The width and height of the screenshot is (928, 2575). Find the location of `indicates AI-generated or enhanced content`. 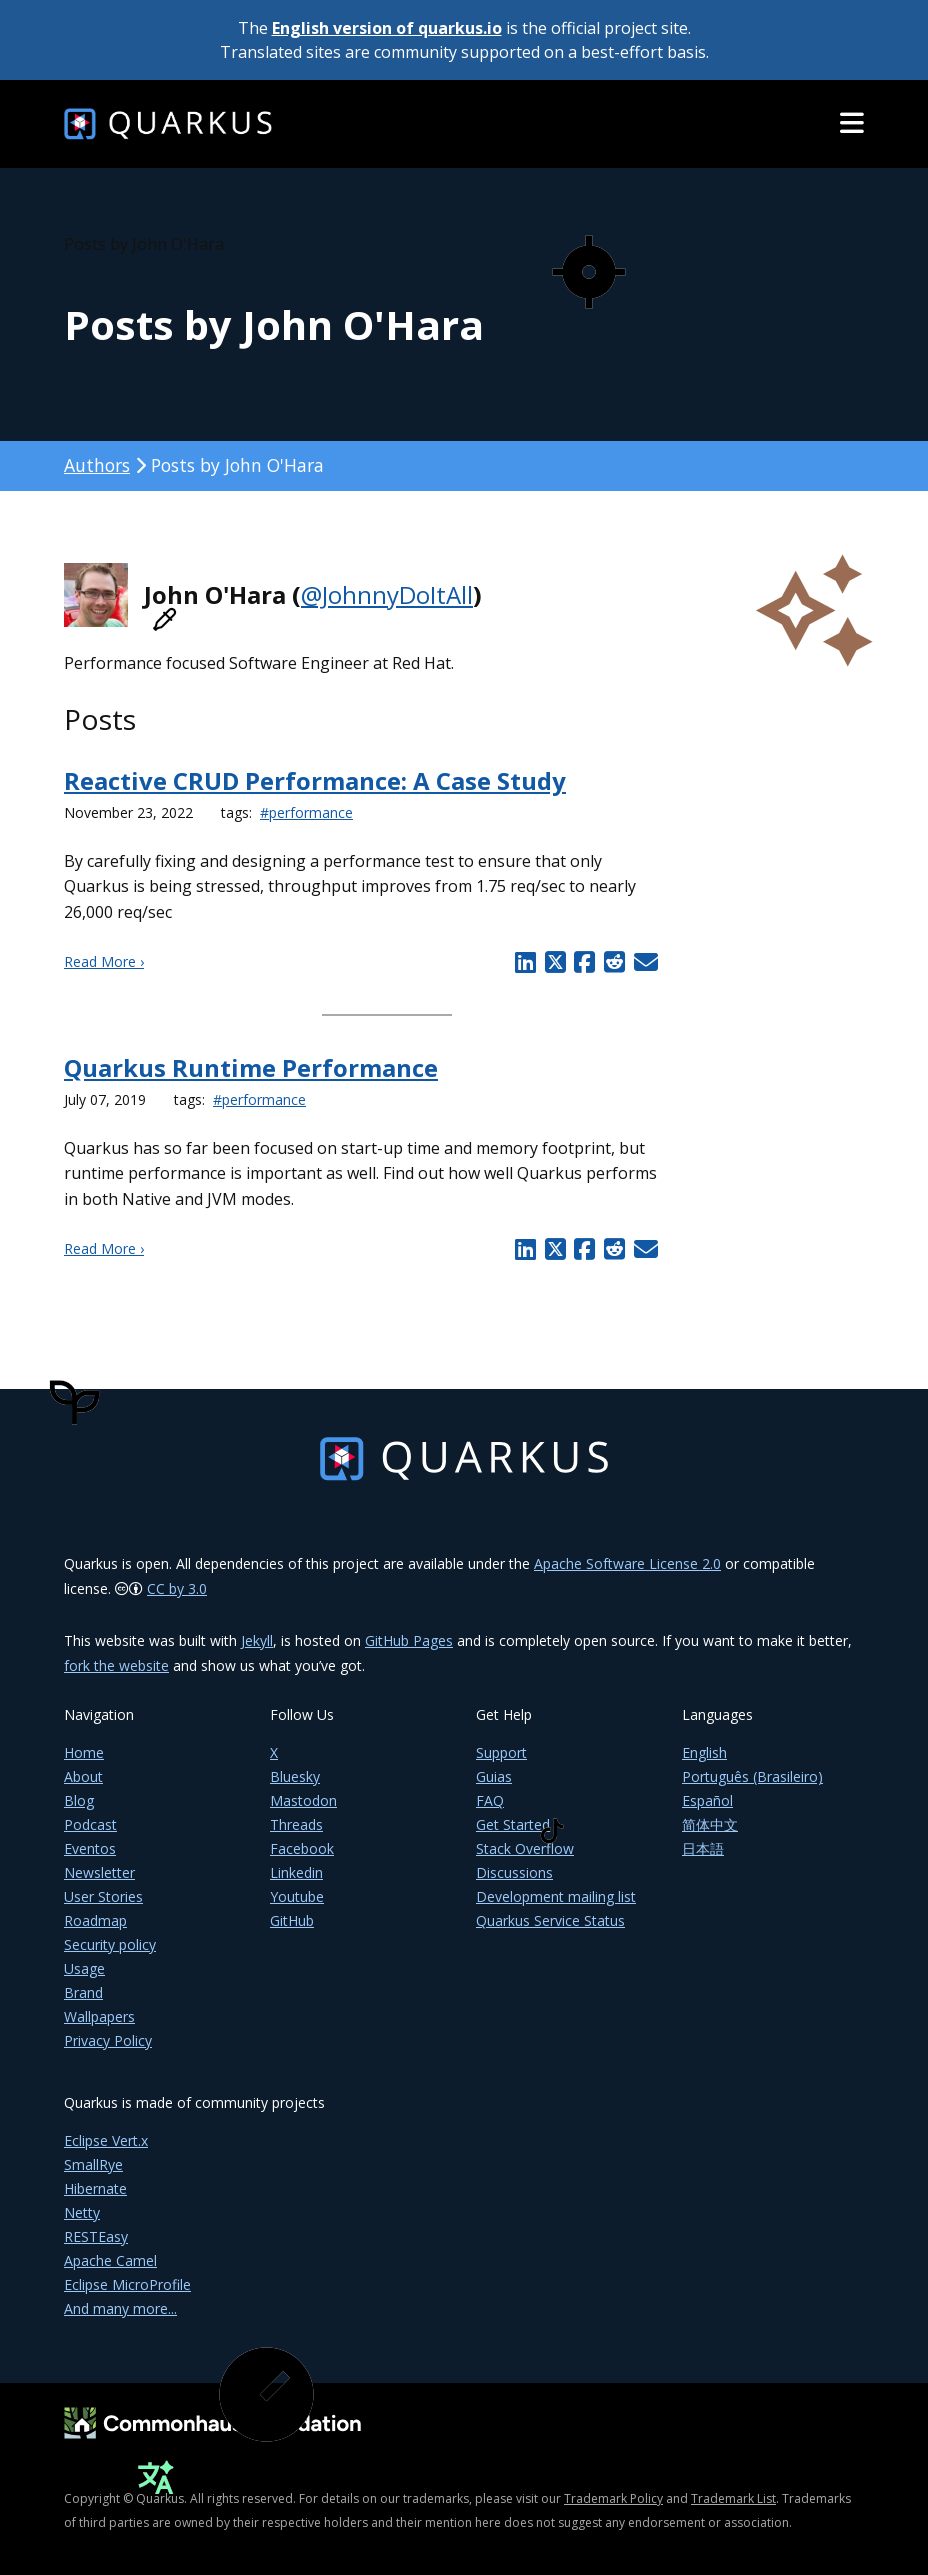

indicates AI-generated or enhanced content is located at coordinates (816, 610).